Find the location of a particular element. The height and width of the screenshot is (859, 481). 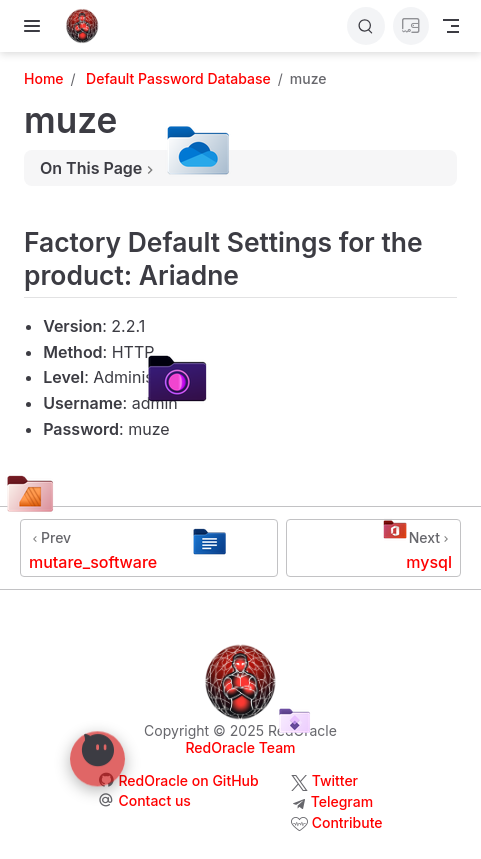

open google docs folder is located at coordinates (209, 542).